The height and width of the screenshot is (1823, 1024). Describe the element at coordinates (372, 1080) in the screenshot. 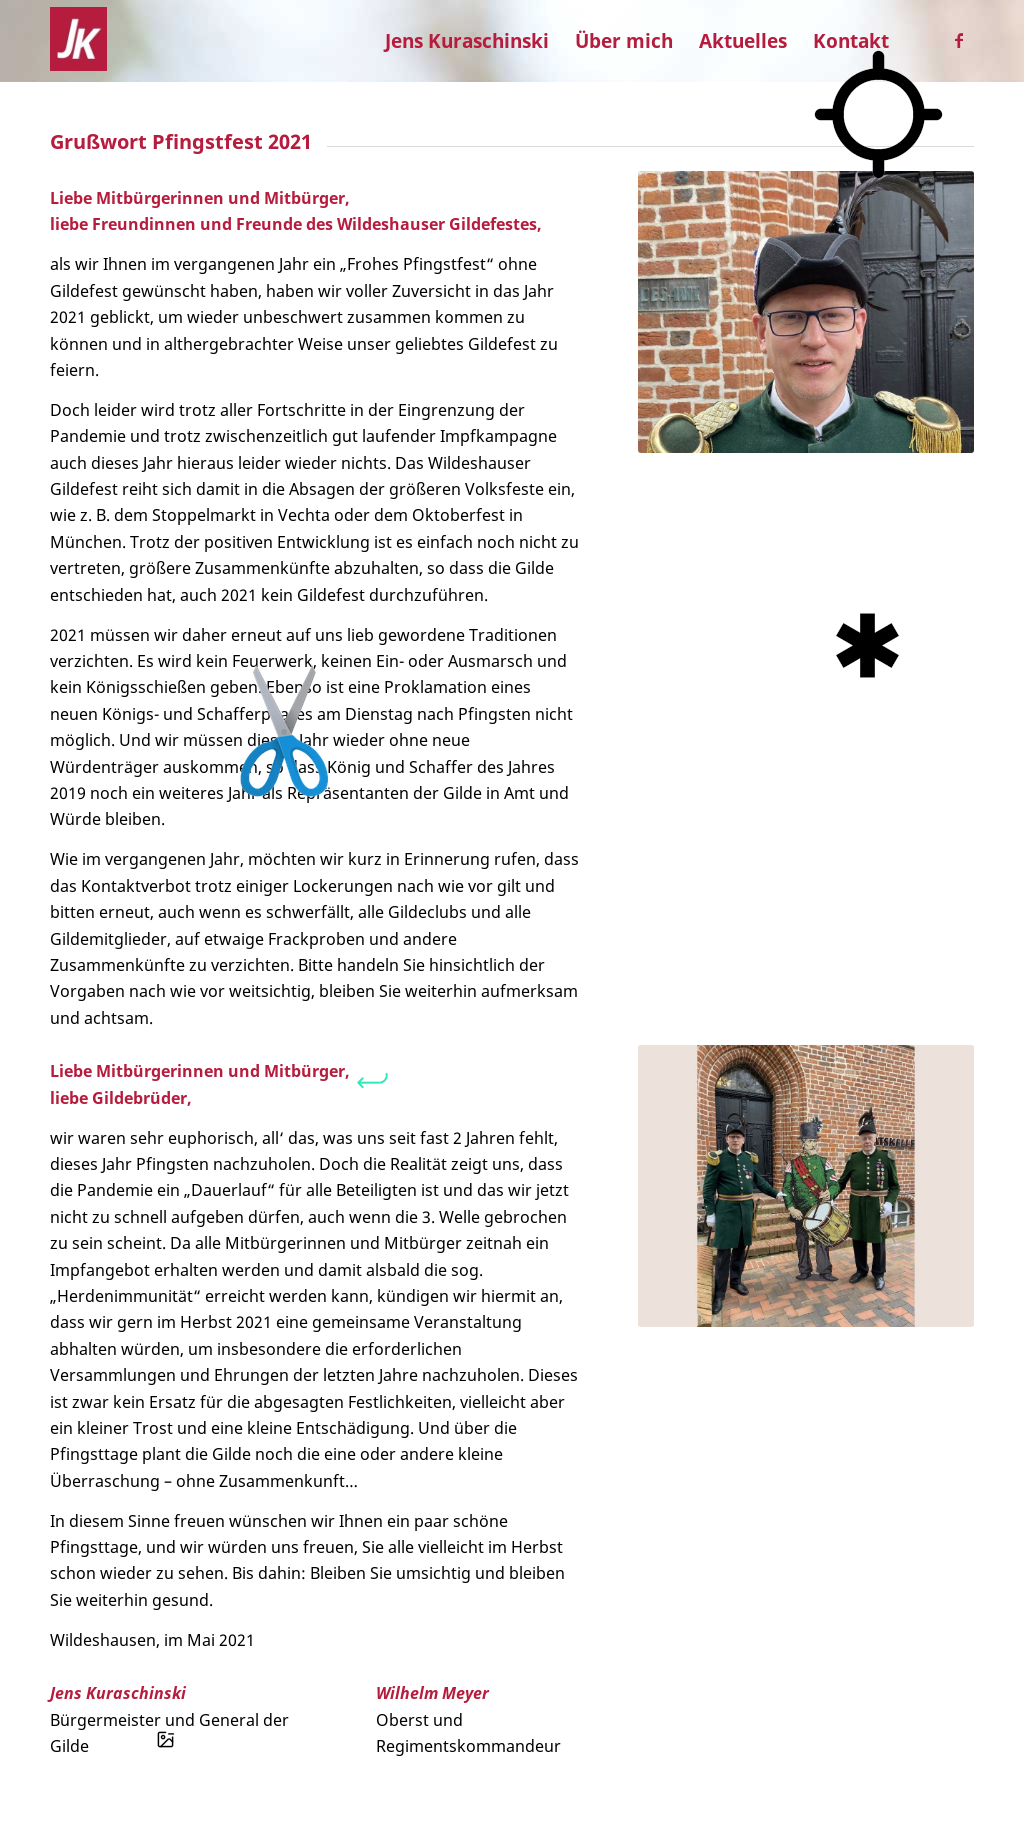

I see `go back to previous screen or step` at that location.